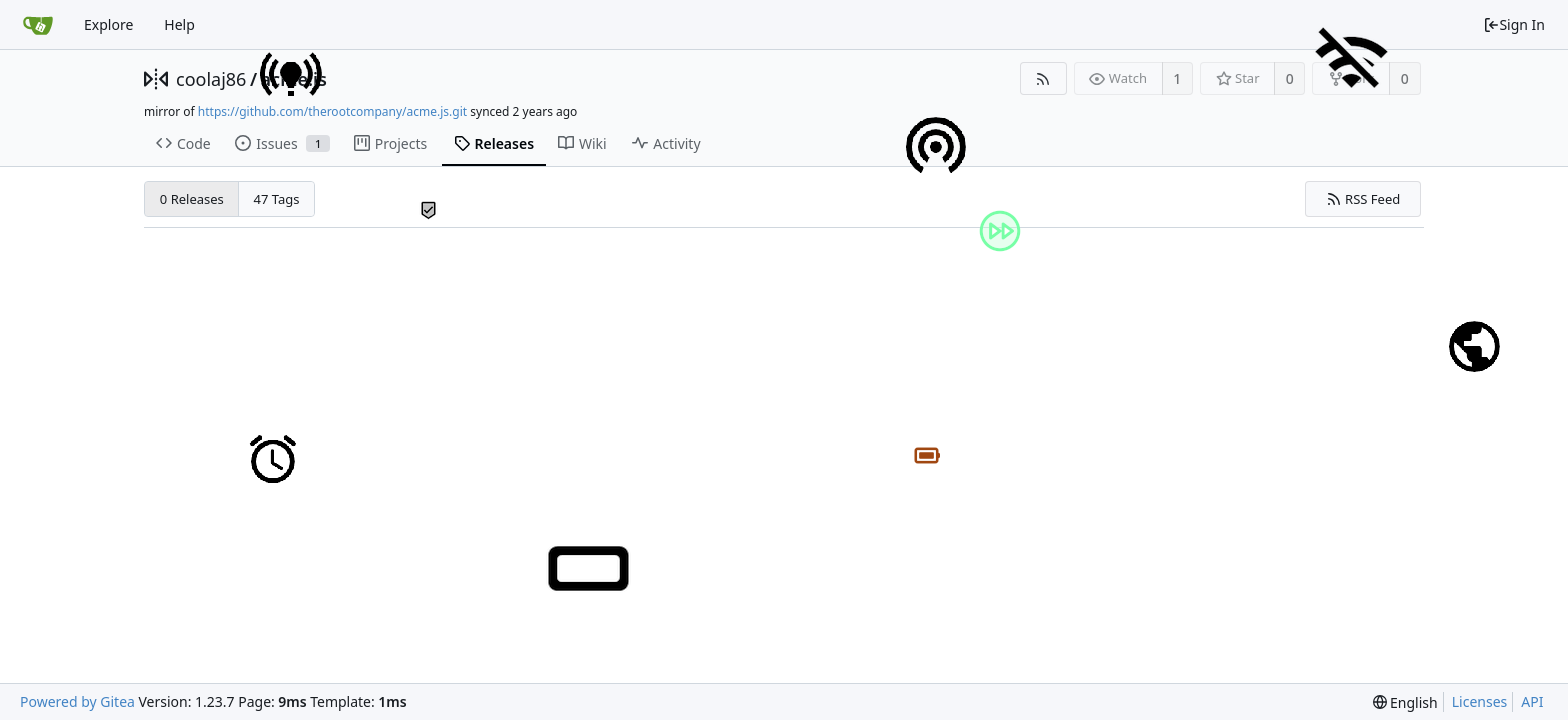  I want to click on access live predictions or real-time insights, so click(291, 74).